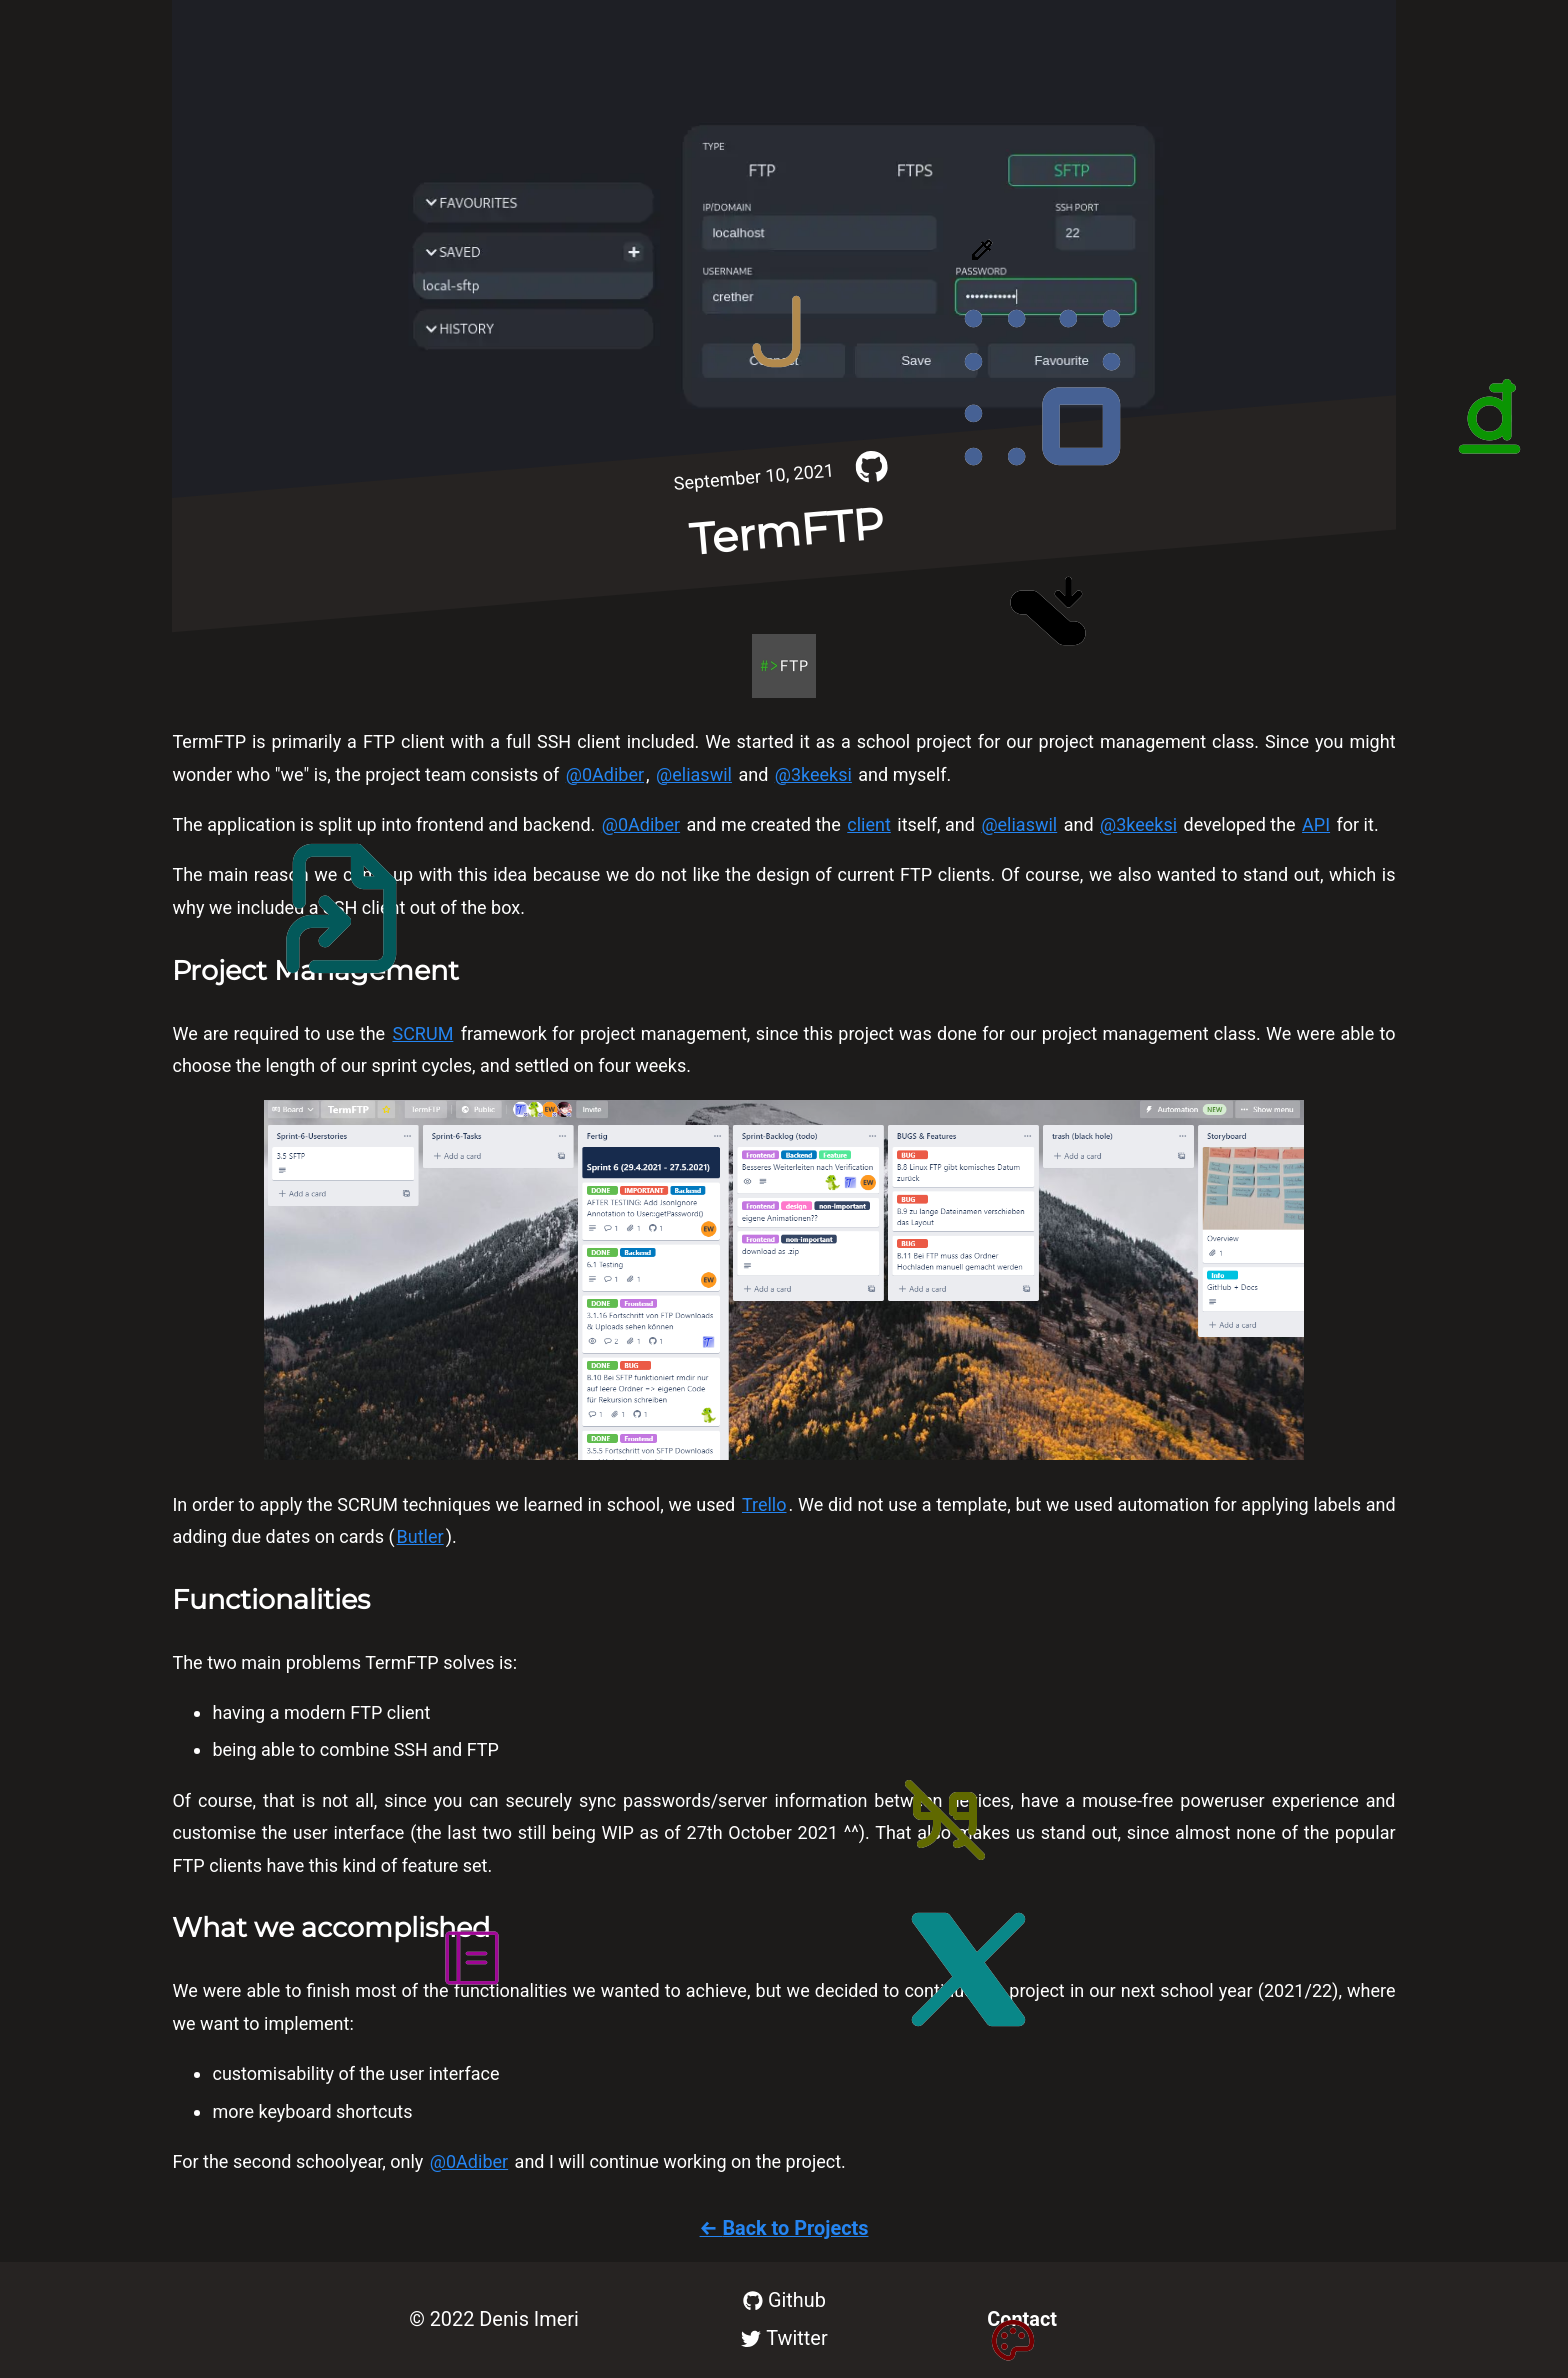 The image size is (1568, 2378). I want to click on pick a color from the canvas, so click(982, 249).